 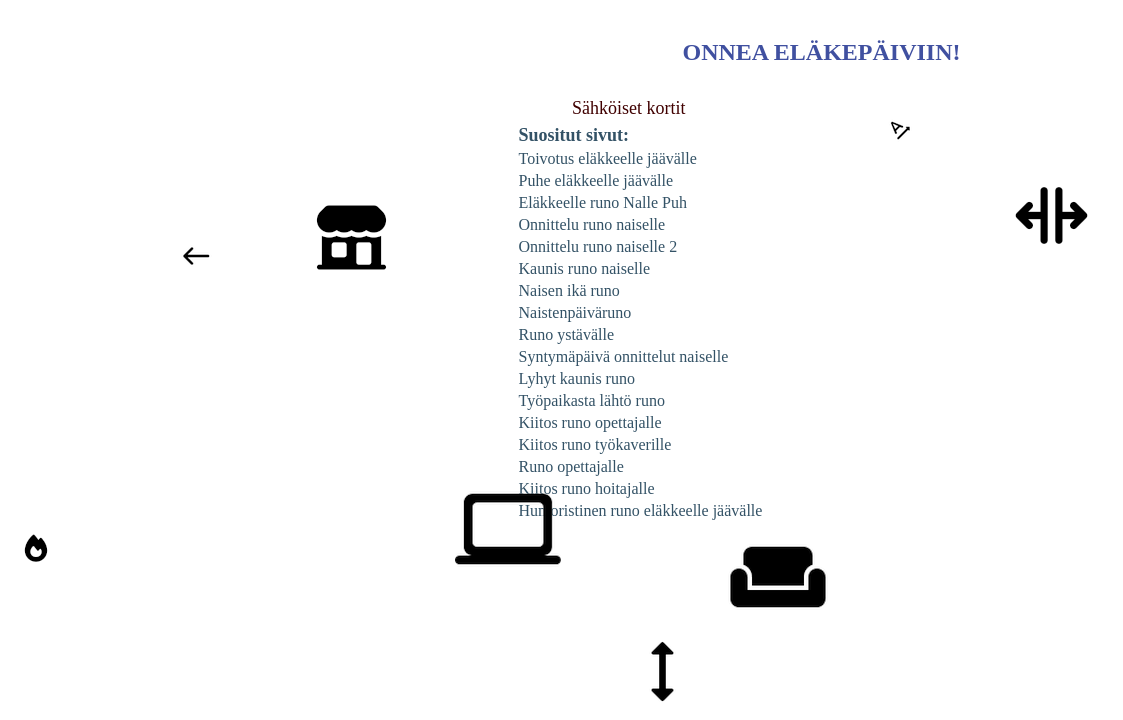 I want to click on split view horizontally, so click(x=1051, y=215).